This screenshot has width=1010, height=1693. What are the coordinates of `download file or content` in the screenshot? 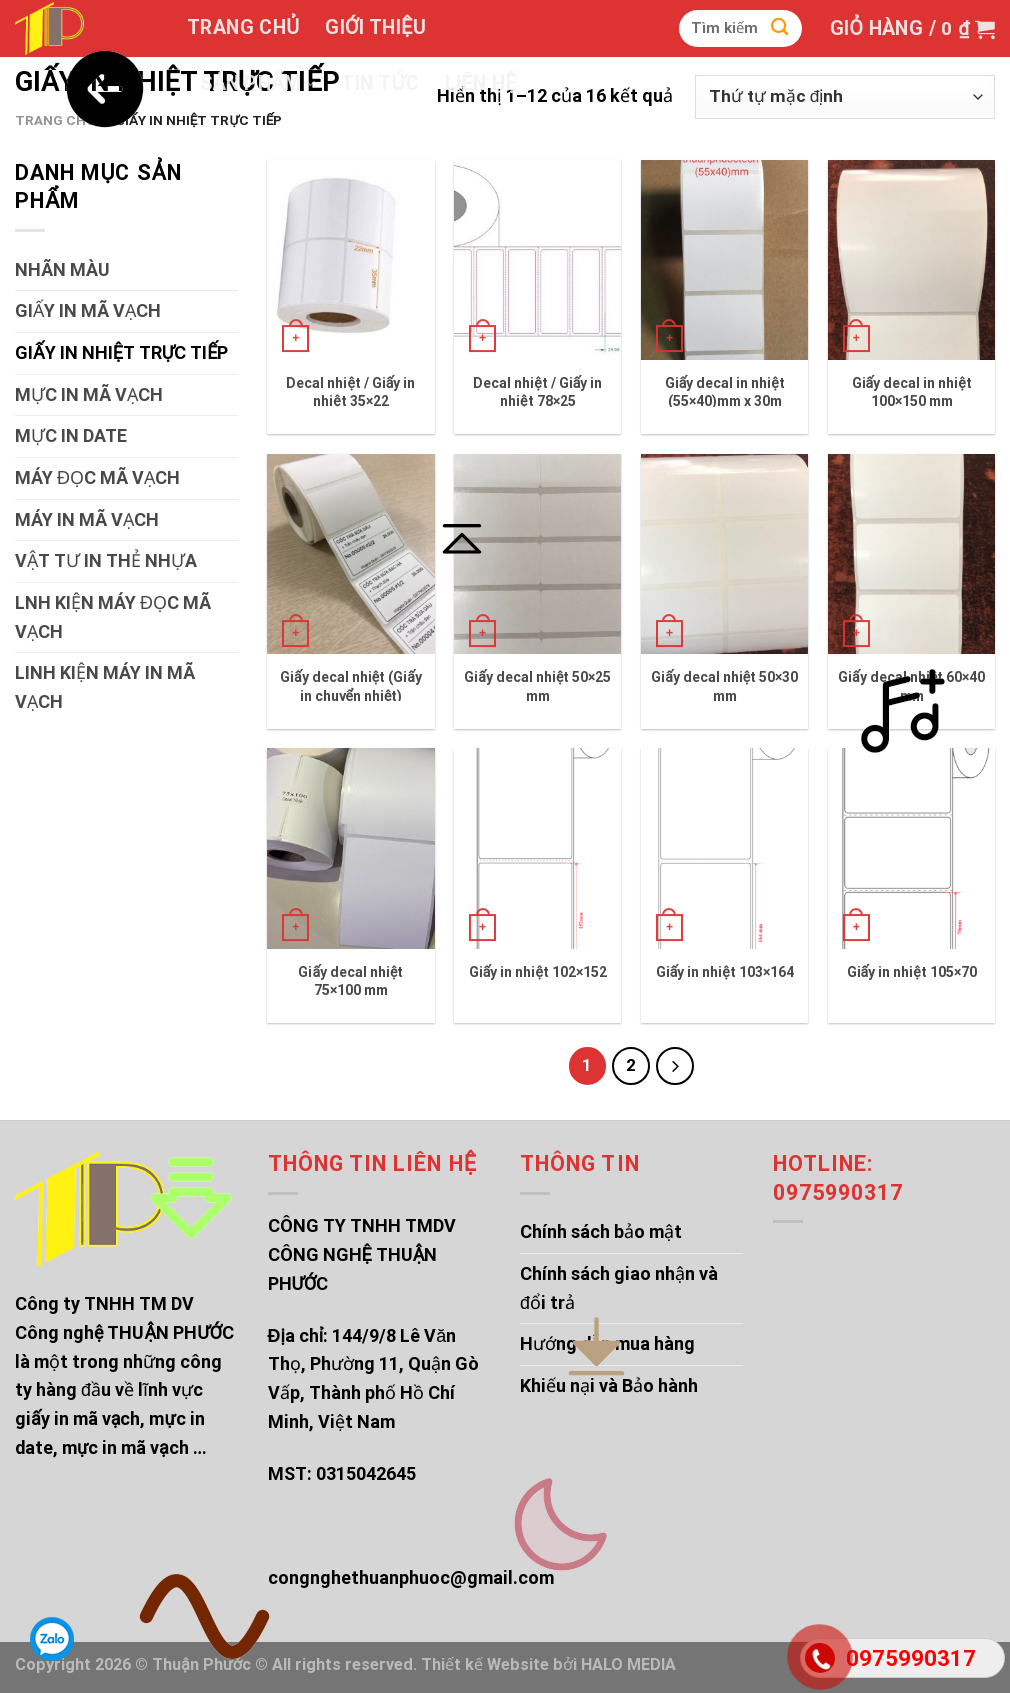 It's located at (191, 1195).